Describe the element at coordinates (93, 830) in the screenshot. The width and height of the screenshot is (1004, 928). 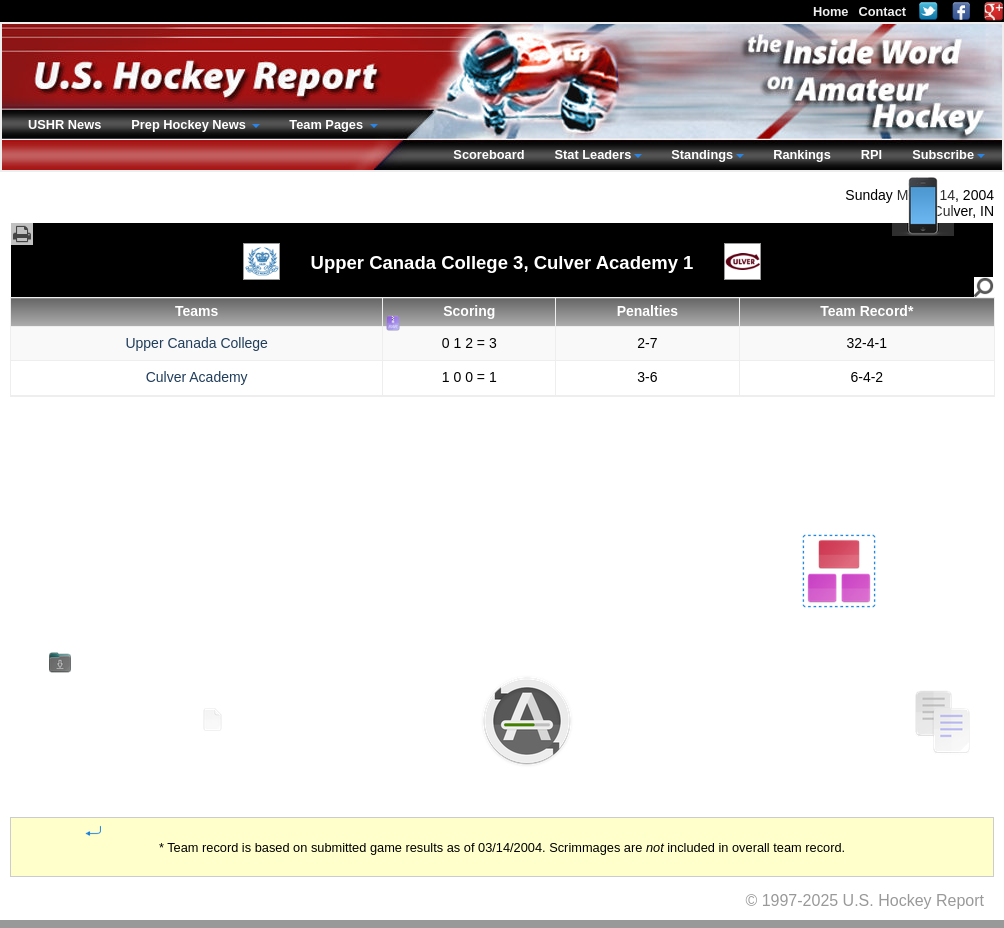
I see `reply to the sender of an email` at that location.